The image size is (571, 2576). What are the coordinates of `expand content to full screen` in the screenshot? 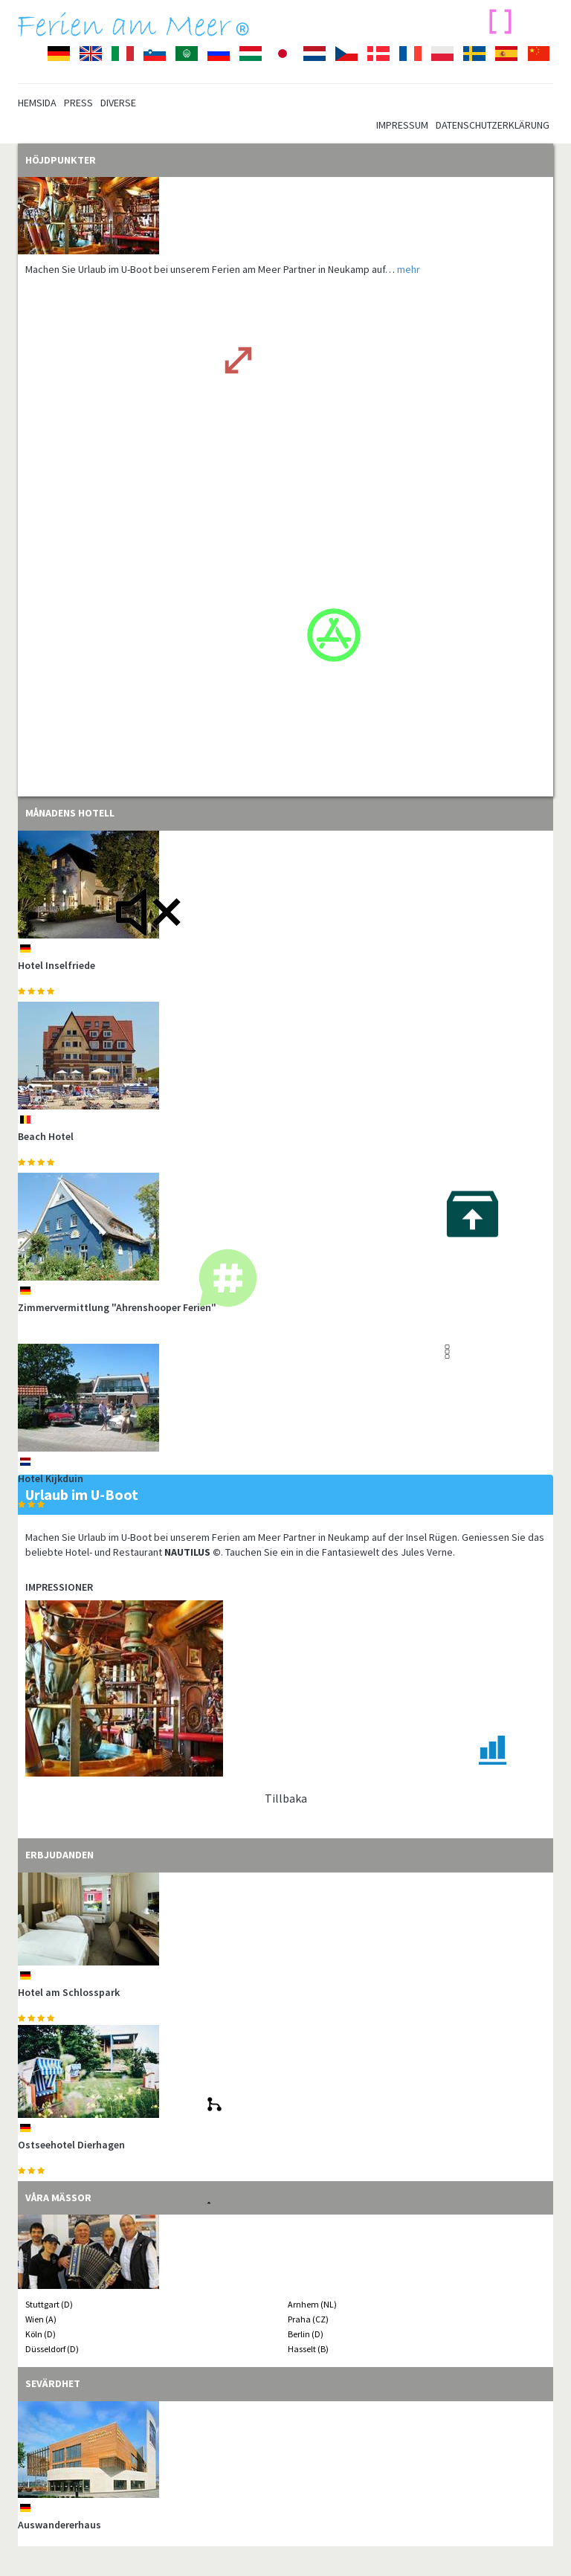 It's located at (238, 360).